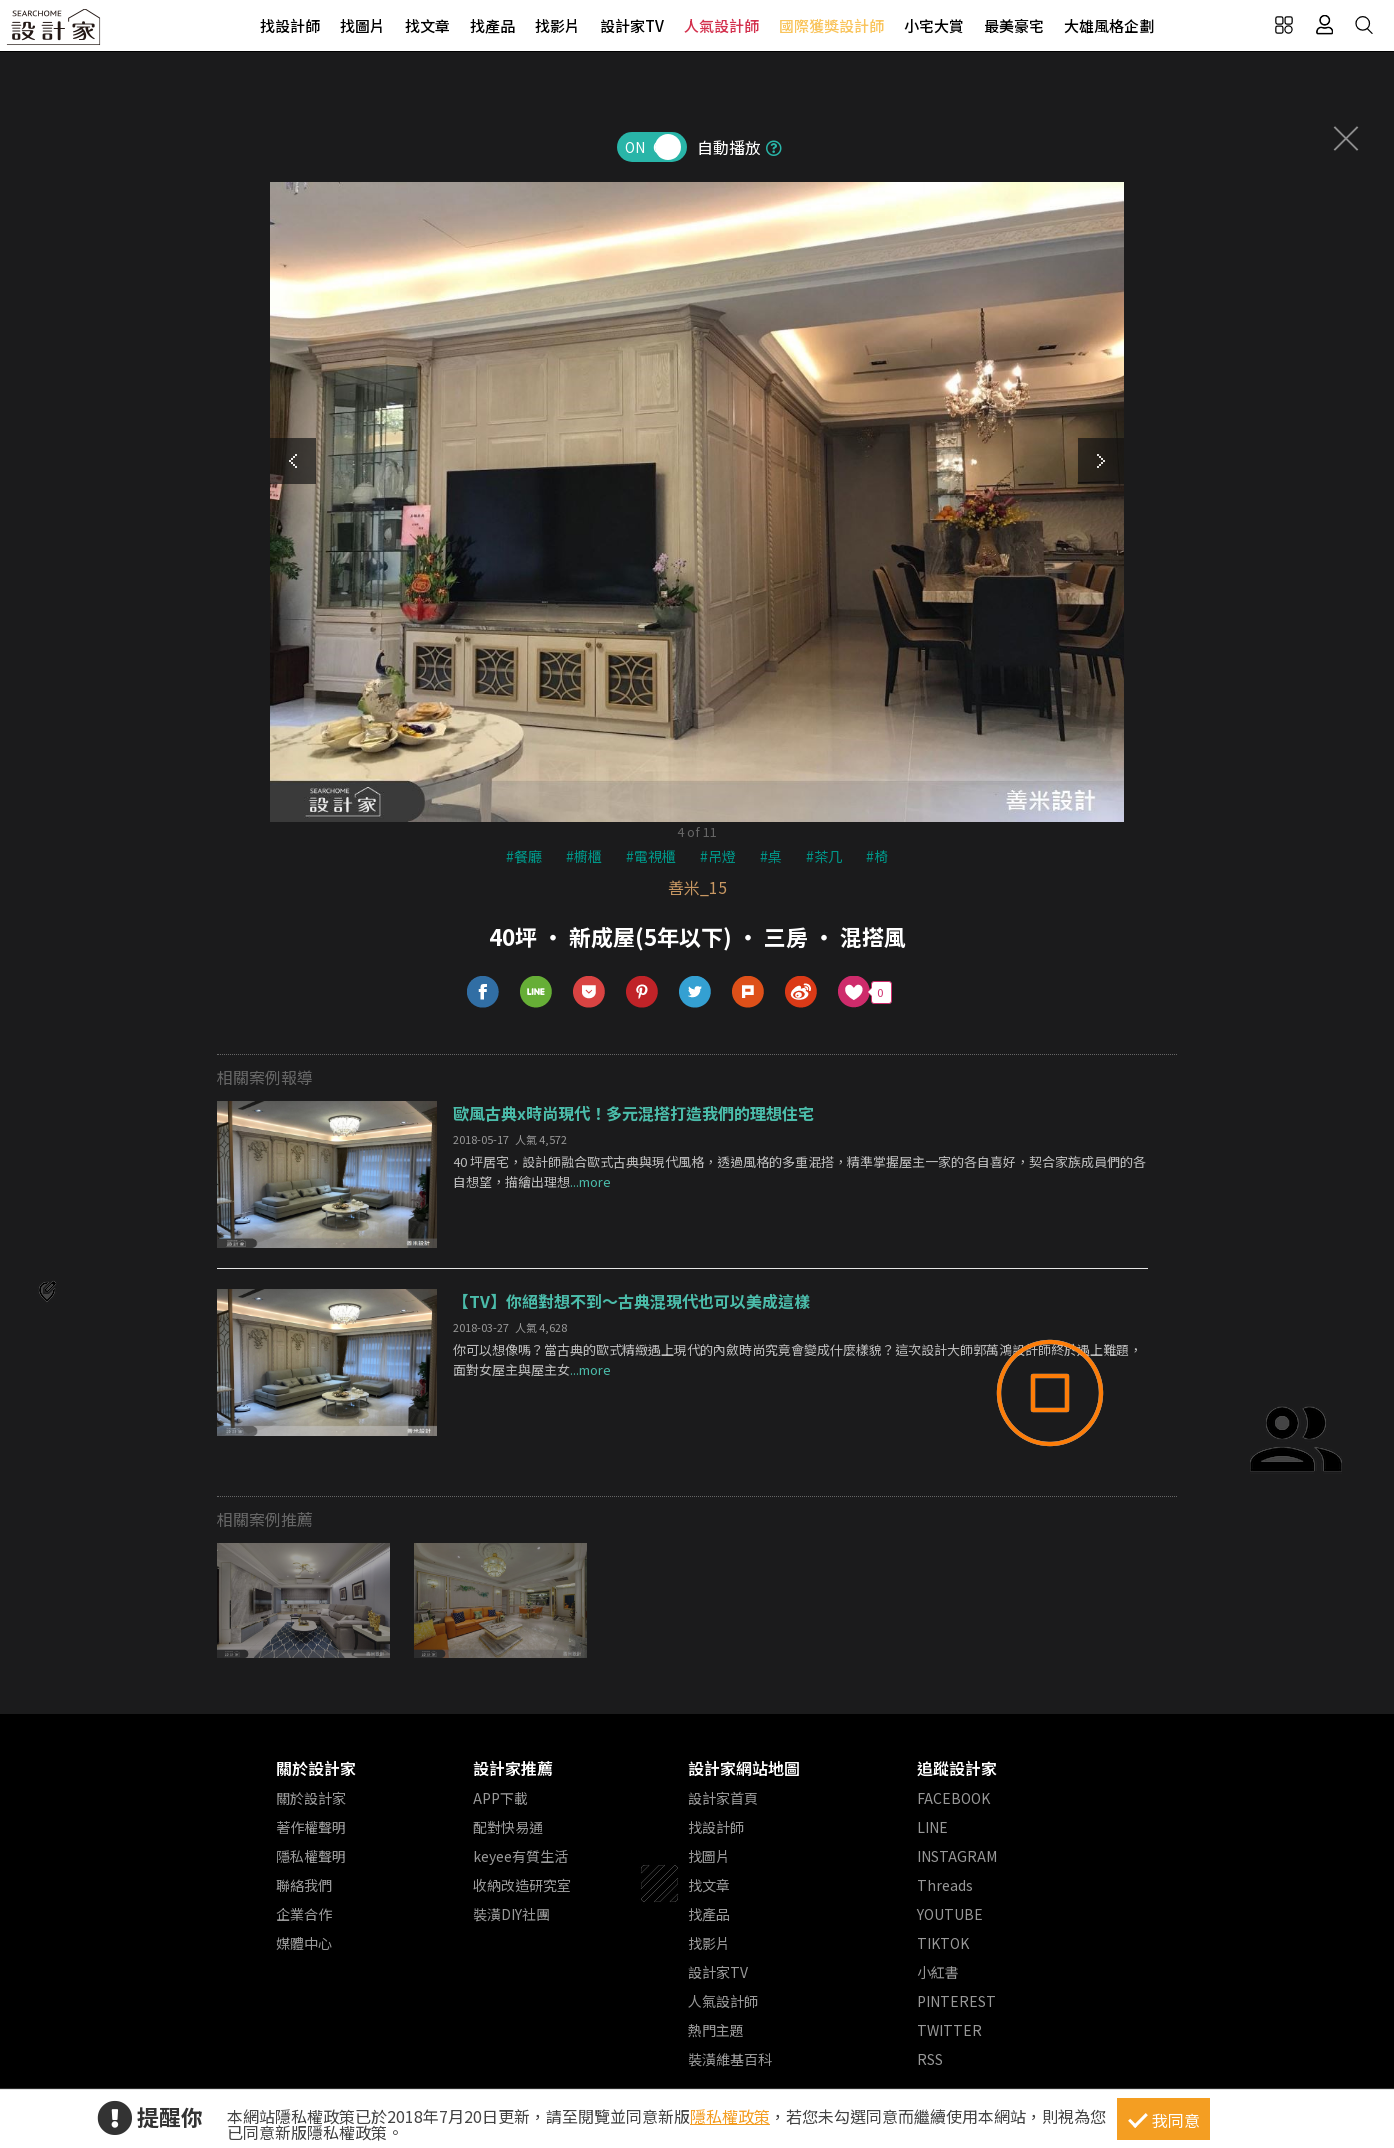  Describe the element at coordinates (659, 1883) in the screenshot. I see `apply a texture or pattern overlay` at that location.